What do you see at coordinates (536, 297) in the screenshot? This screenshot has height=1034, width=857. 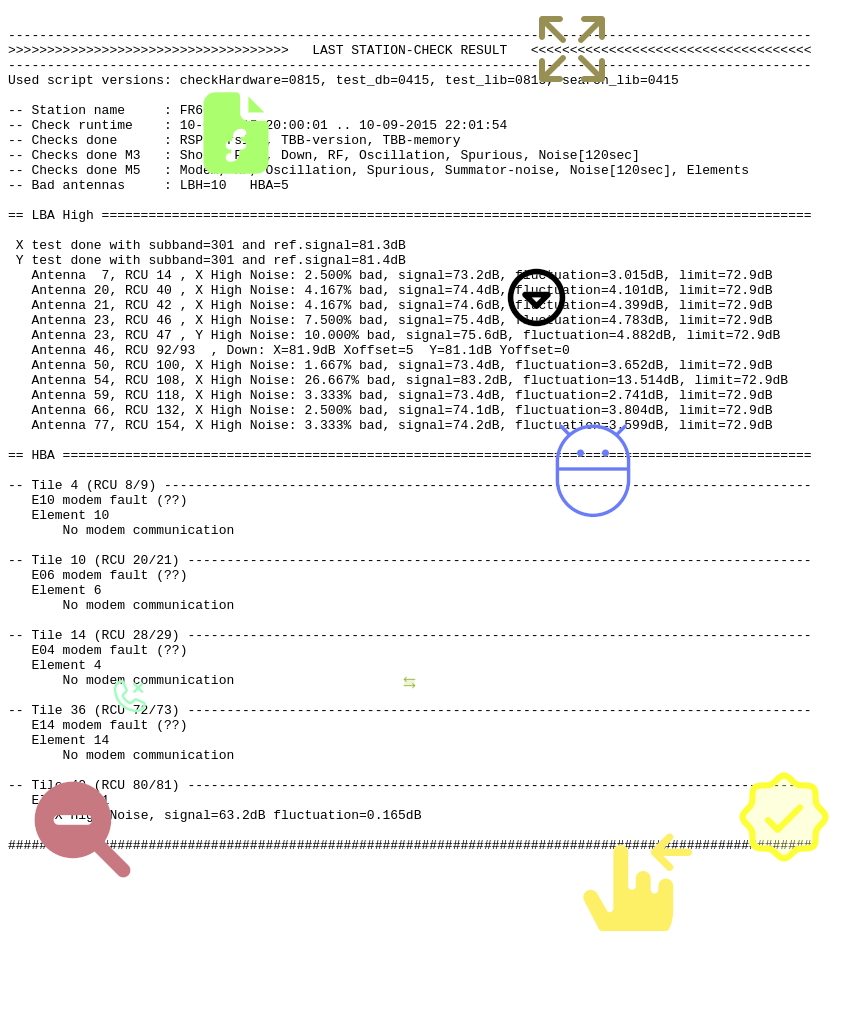 I see `expand dropdown menu` at bounding box center [536, 297].